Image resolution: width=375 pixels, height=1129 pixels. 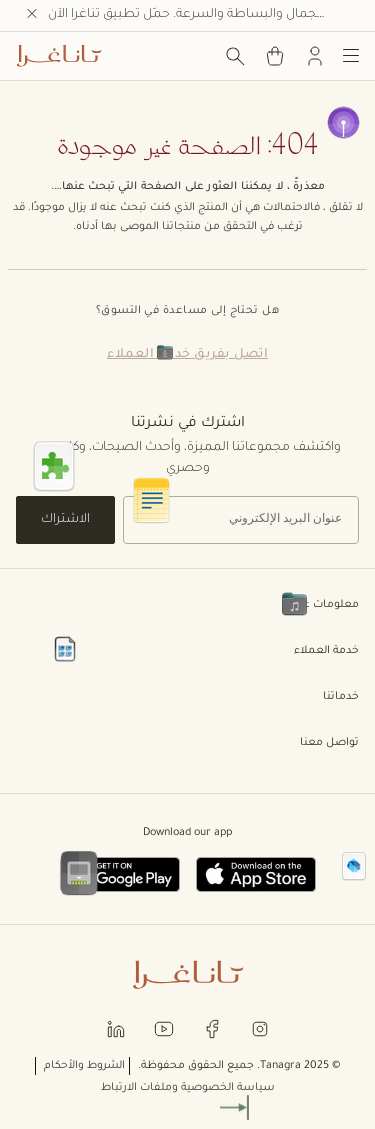 What do you see at coordinates (354, 866) in the screenshot?
I see `dart programming language source file` at bounding box center [354, 866].